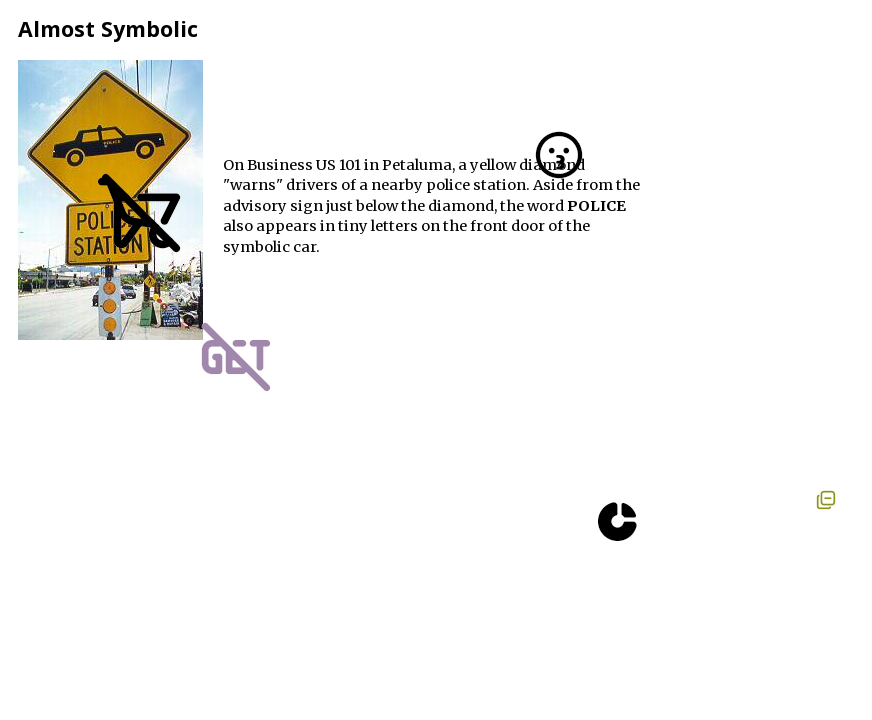  I want to click on remove an item from your library, so click(826, 500).